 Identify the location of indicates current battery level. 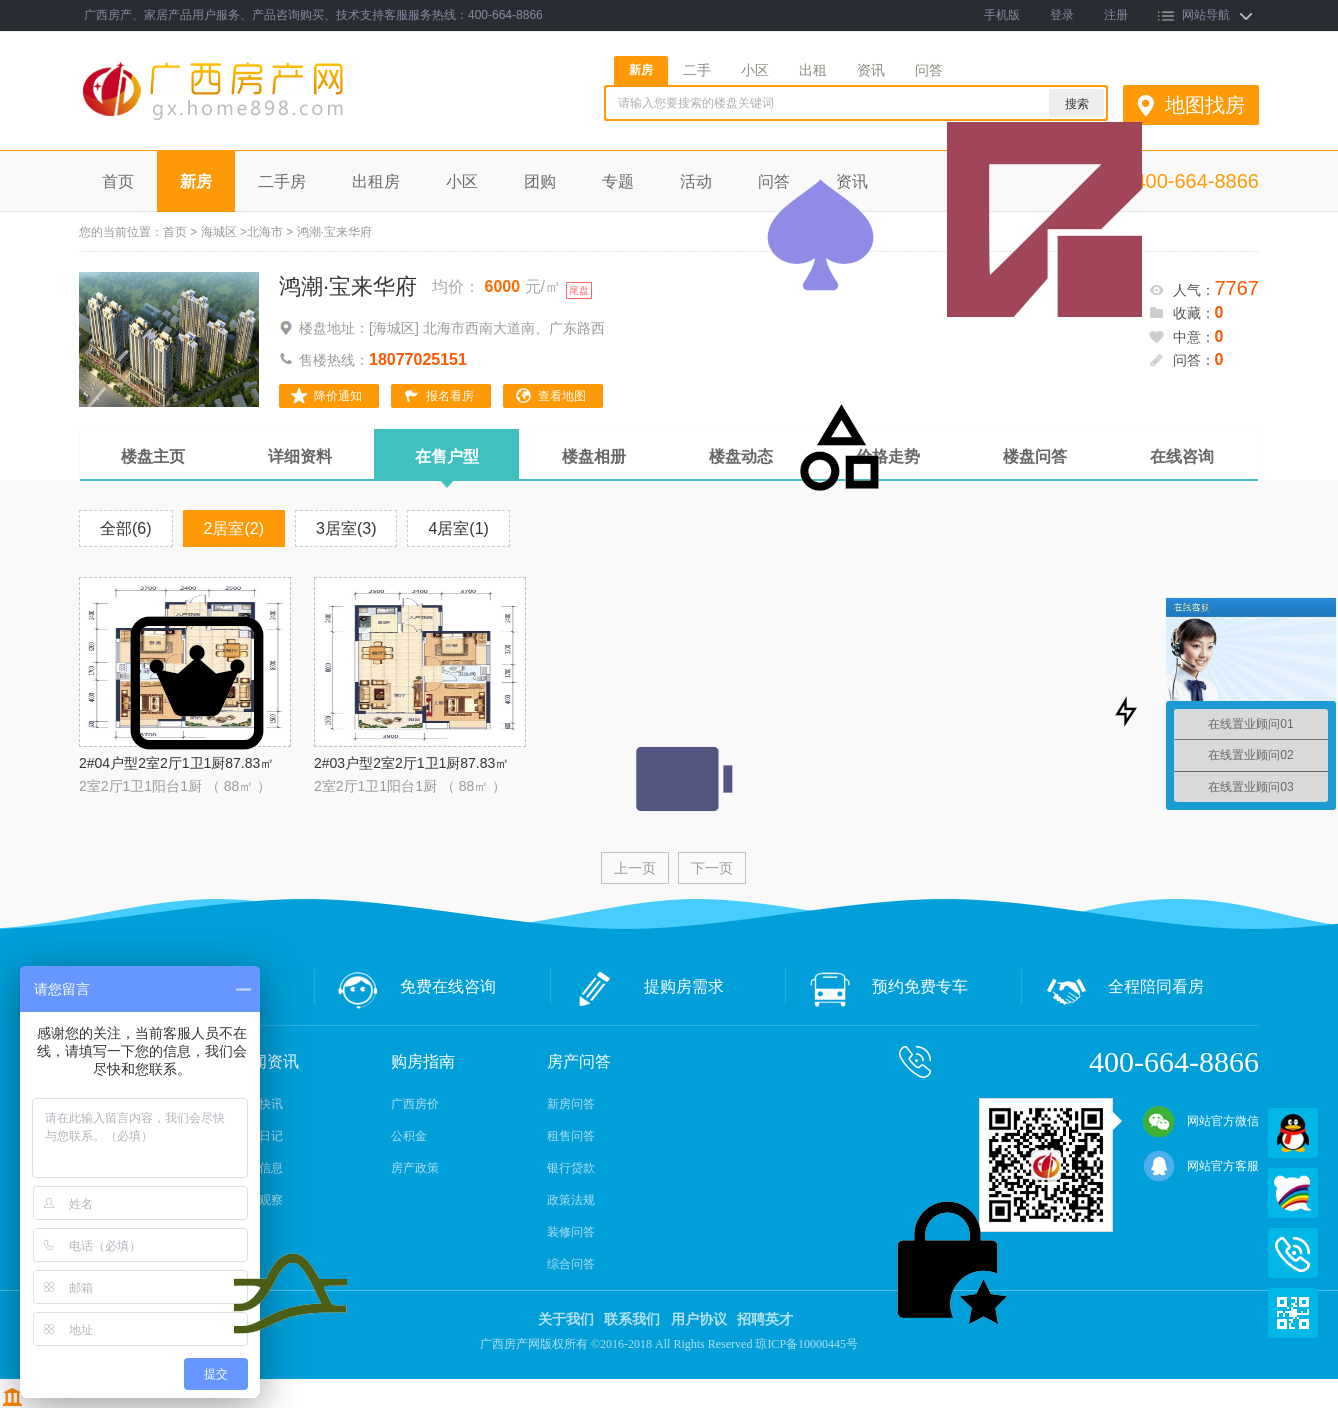
(682, 779).